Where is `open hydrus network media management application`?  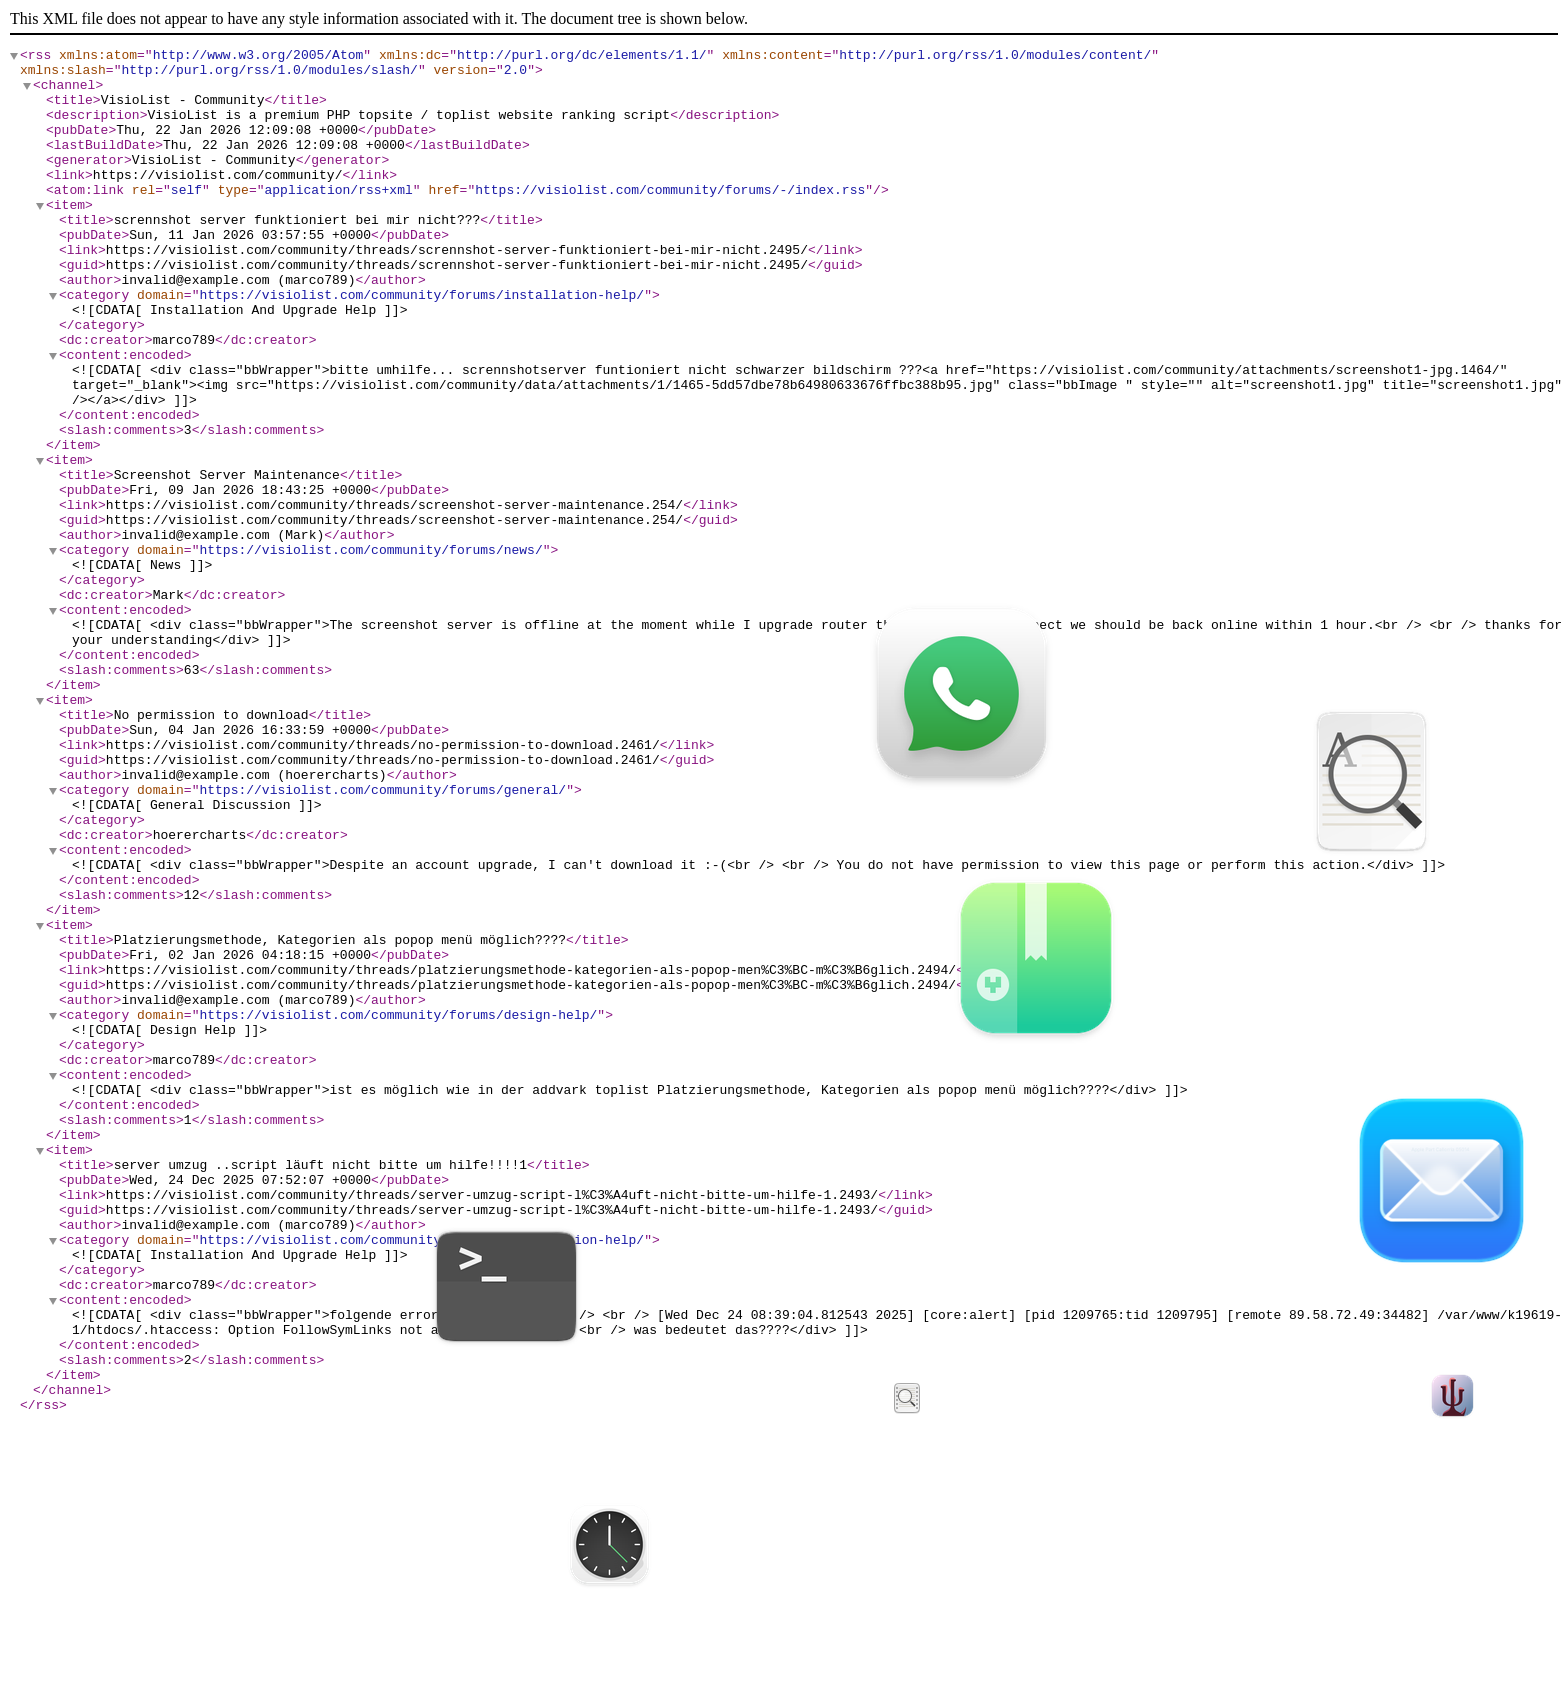
open hydrus network media management application is located at coordinates (1452, 1395).